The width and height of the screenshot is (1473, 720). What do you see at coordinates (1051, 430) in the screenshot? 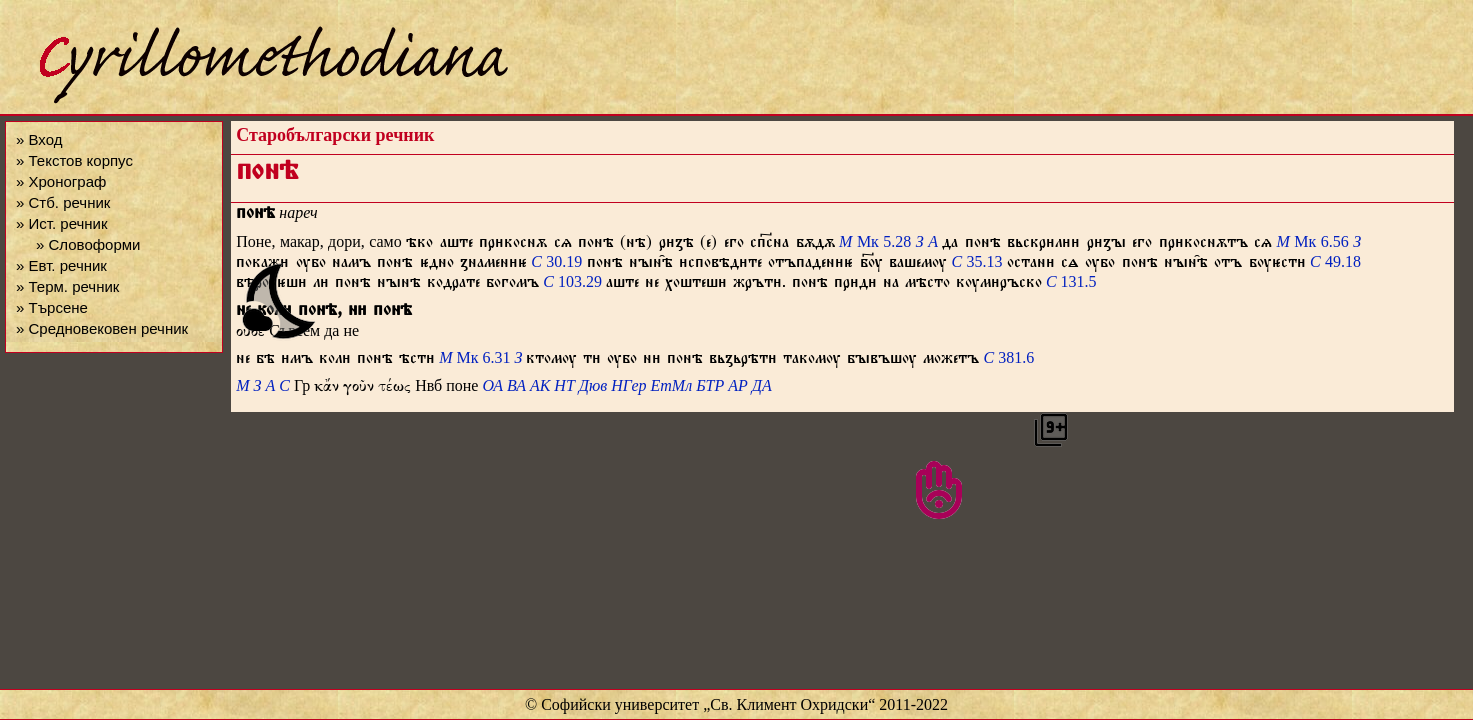
I see `indicates 9 or more items in a stack or collection` at bounding box center [1051, 430].